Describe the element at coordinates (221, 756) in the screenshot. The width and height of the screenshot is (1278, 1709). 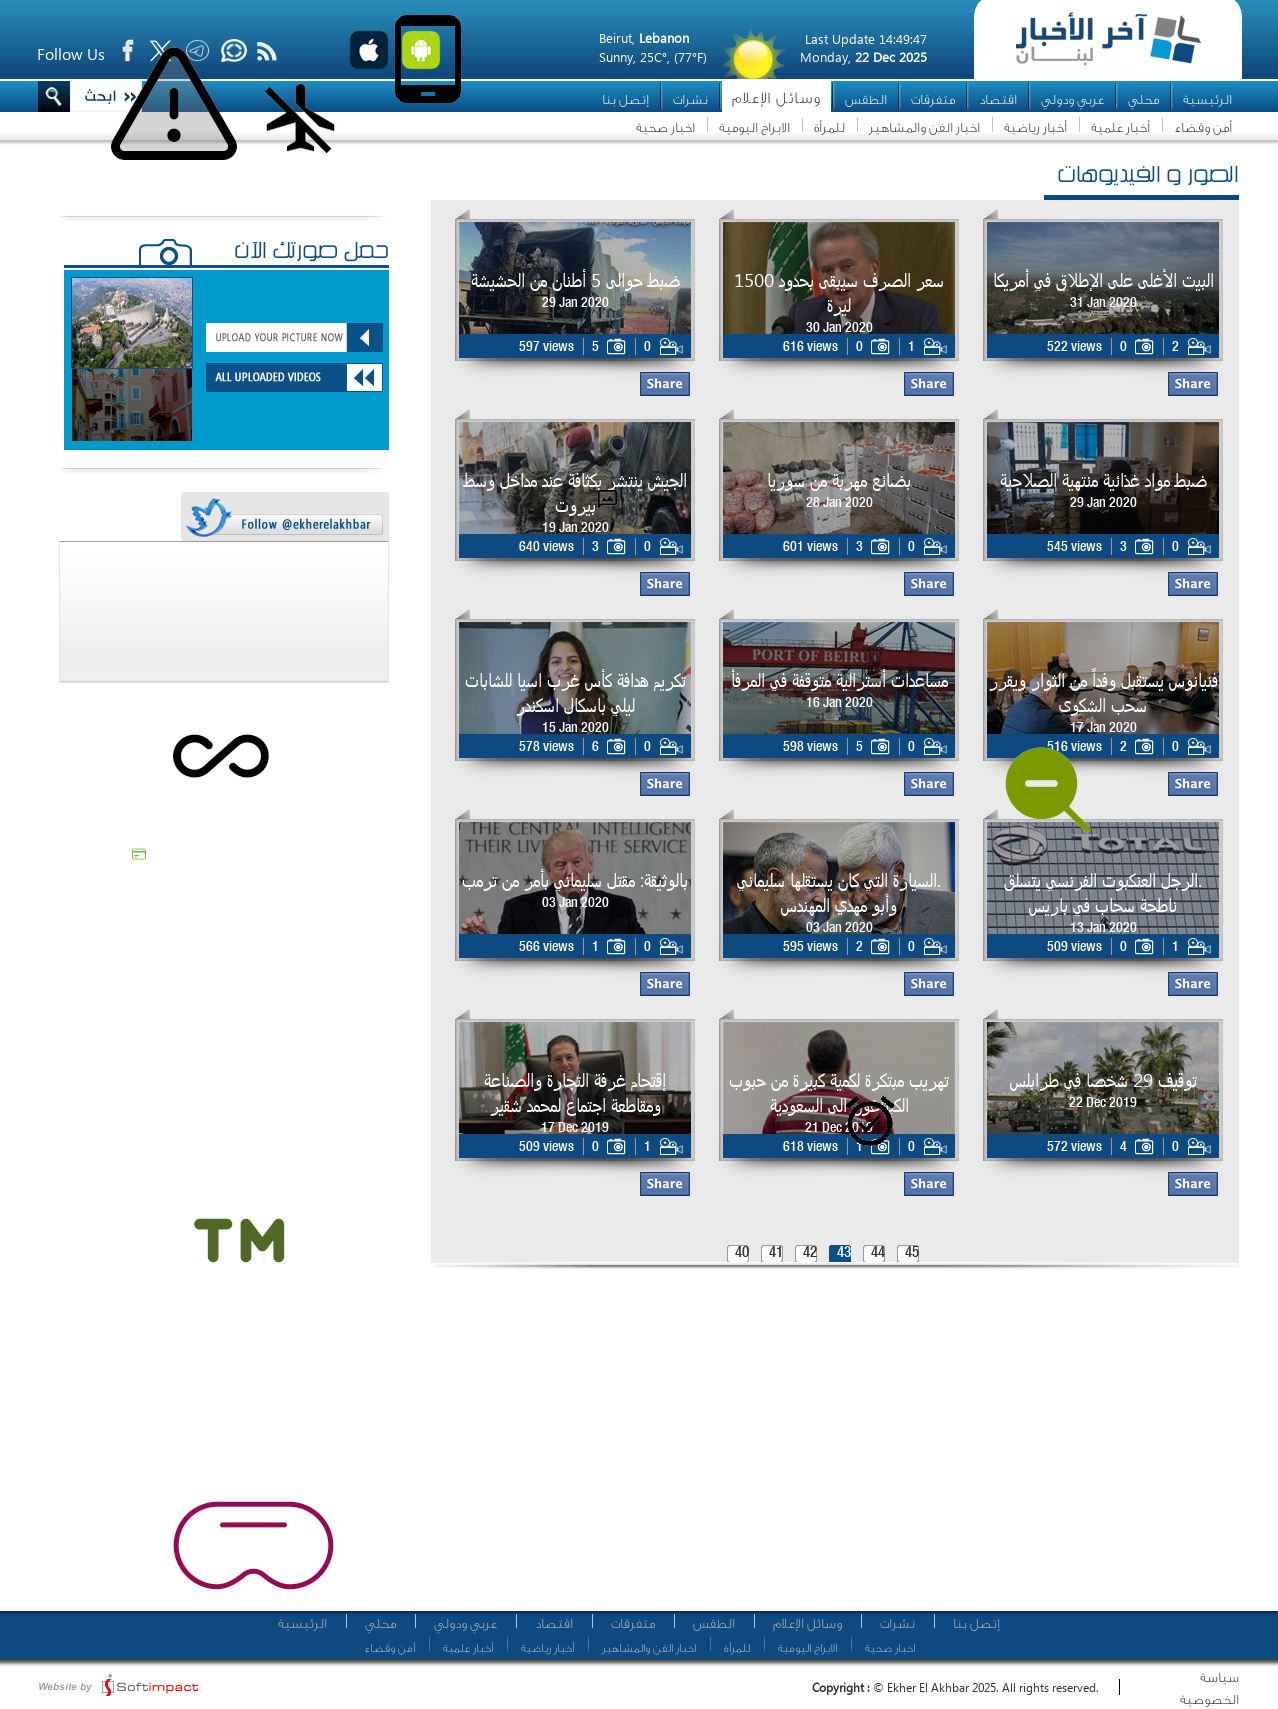
I see `indicates unlimited or infinite capacity` at that location.